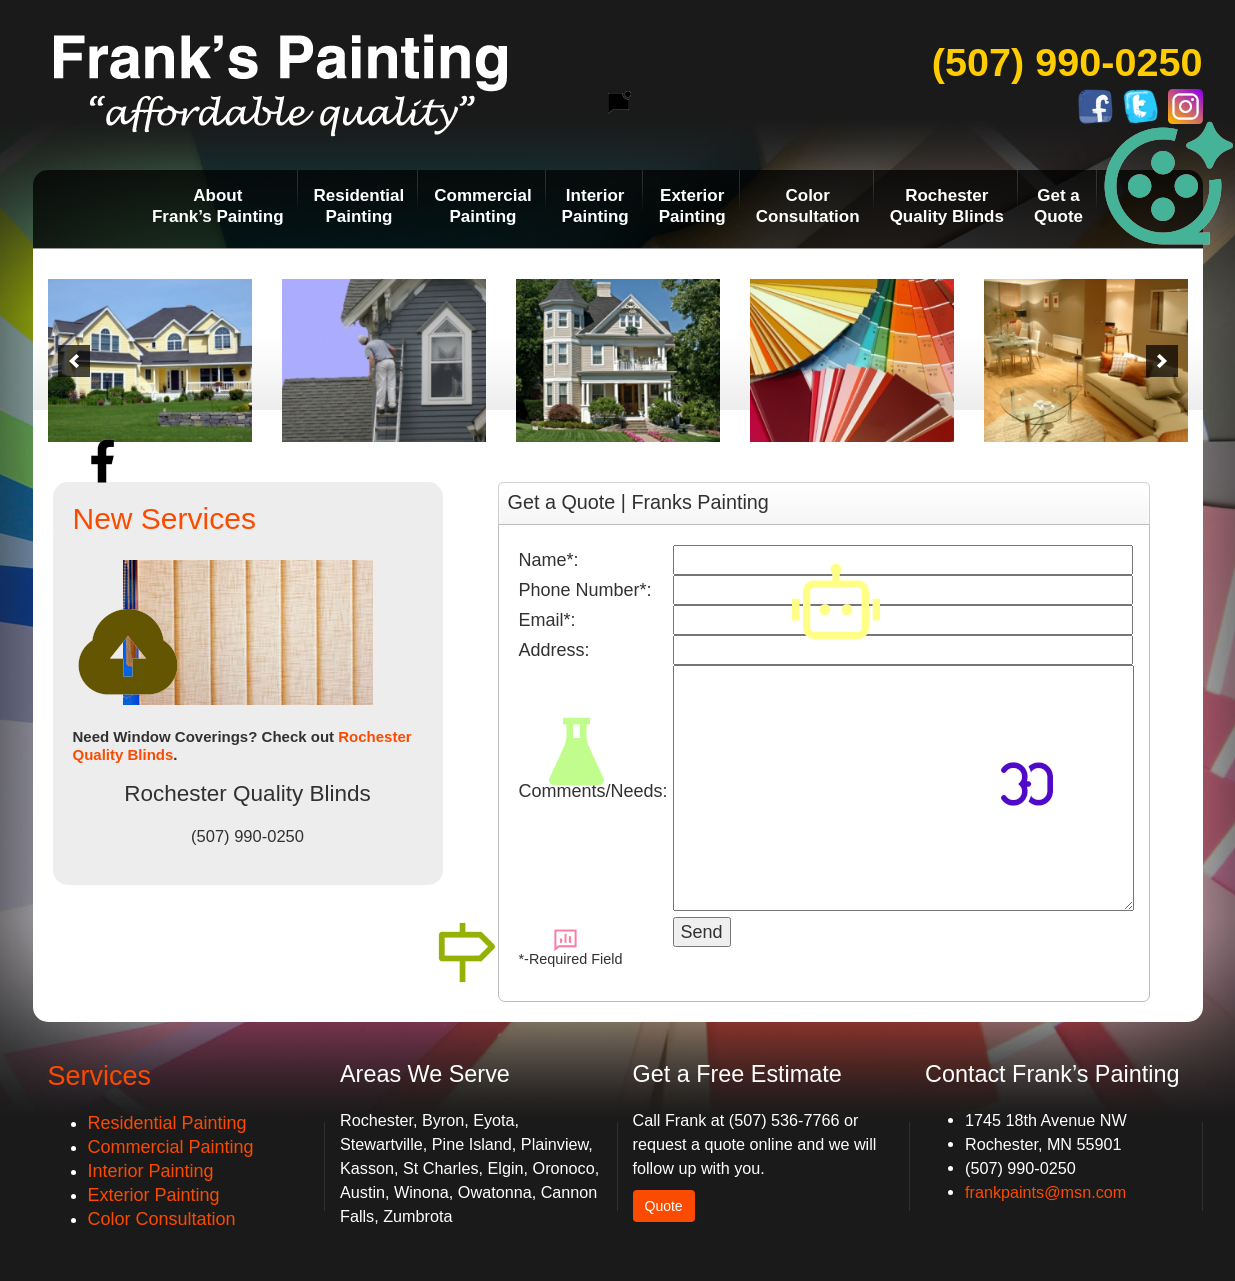  What do you see at coordinates (618, 102) in the screenshot?
I see `indicates unread messages in chat` at bounding box center [618, 102].